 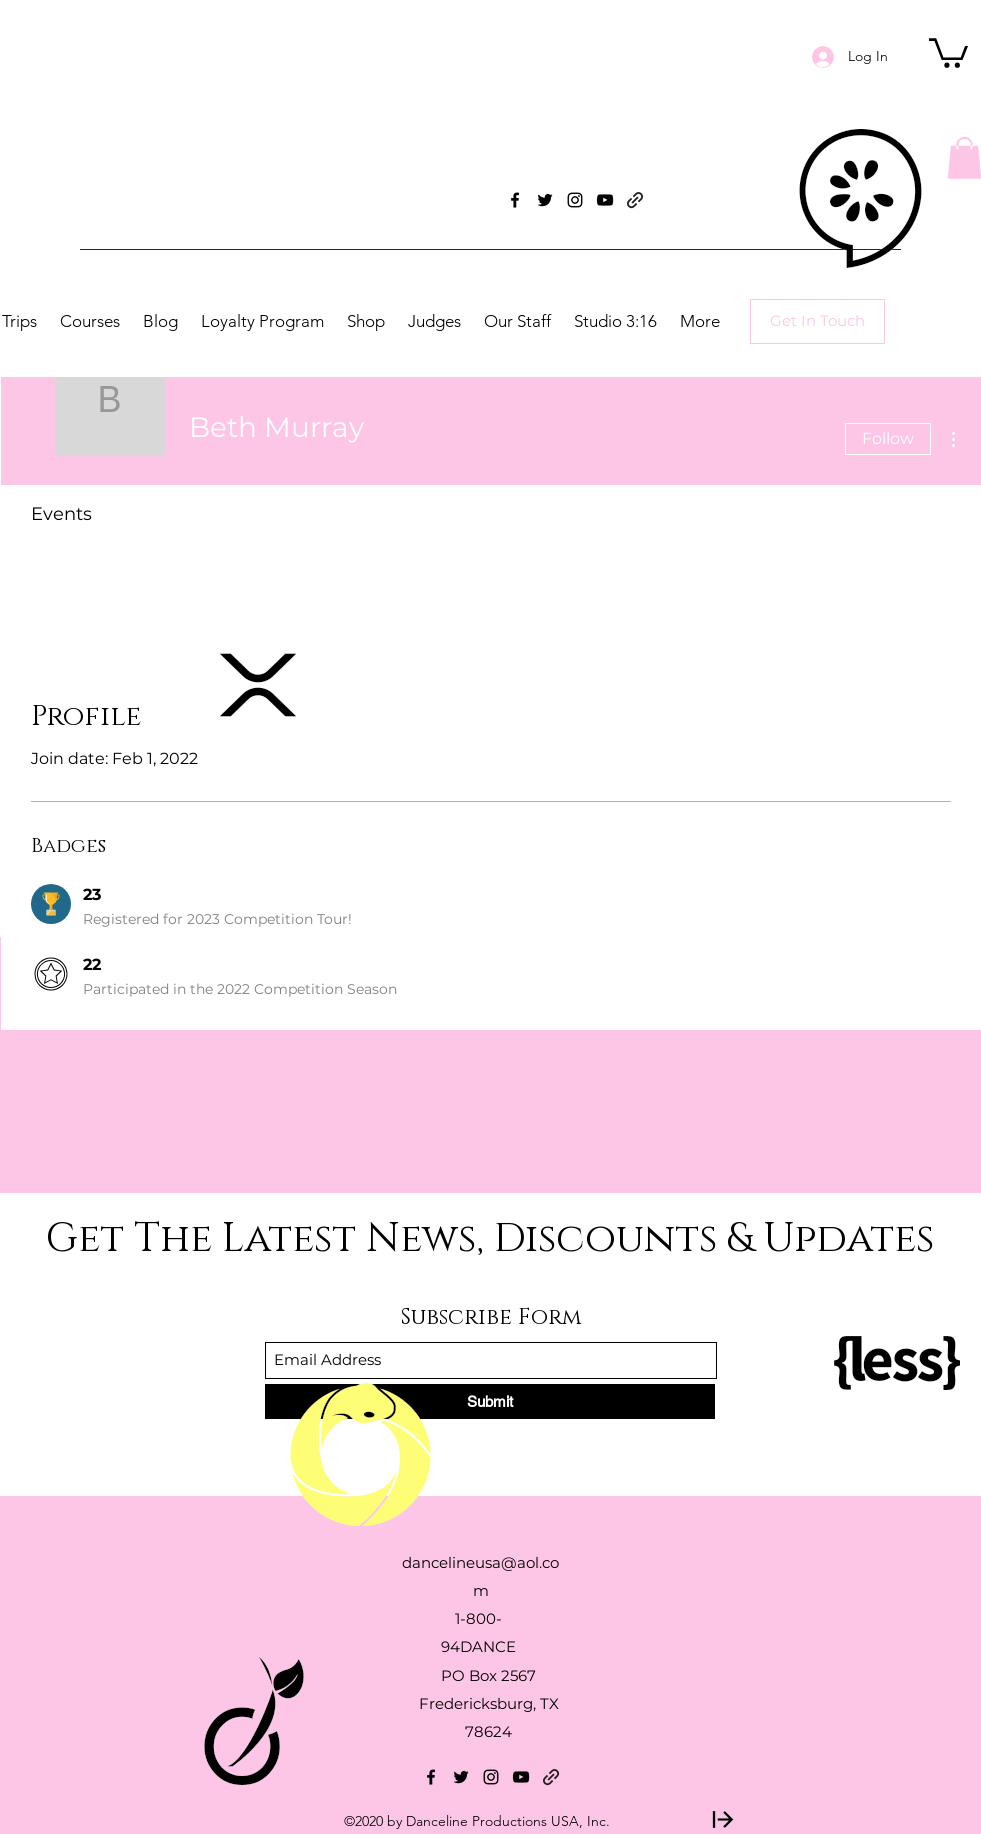 What do you see at coordinates (897, 1363) in the screenshot?
I see `less css preprocessor logo` at bounding box center [897, 1363].